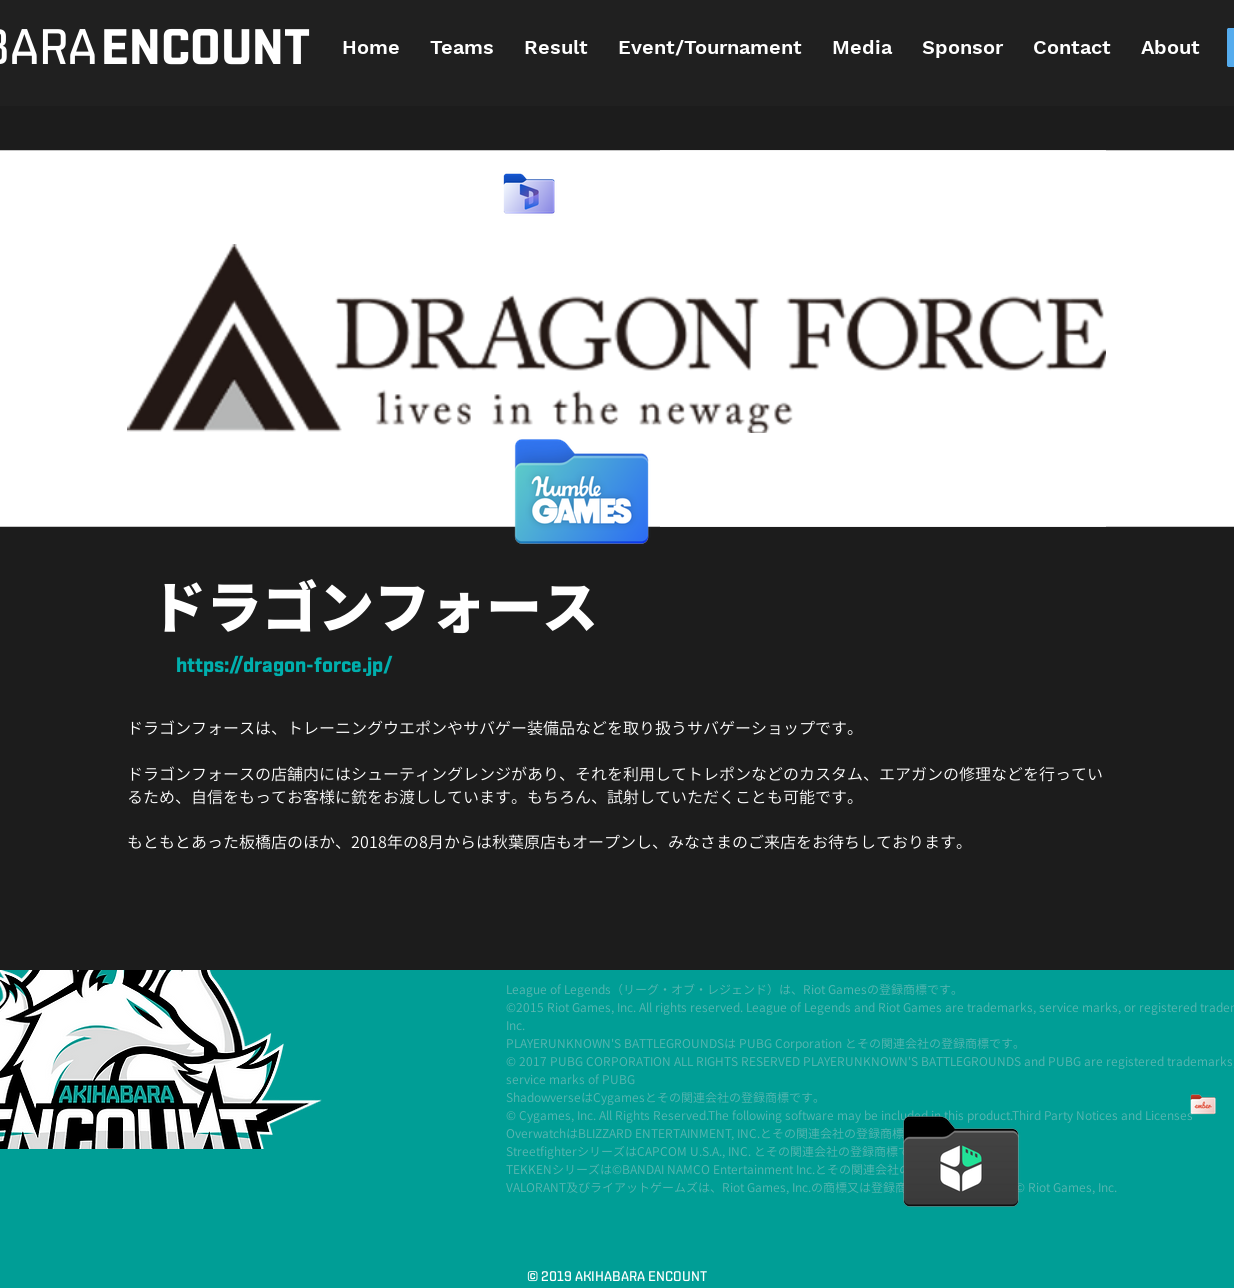 Image resolution: width=1234 pixels, height=1288 pixels. What do you see at coordinates (529, 195) in the screenshot?
I see `open microsoft dynamics 365 for phones folder` at bounding box center [529, 195].